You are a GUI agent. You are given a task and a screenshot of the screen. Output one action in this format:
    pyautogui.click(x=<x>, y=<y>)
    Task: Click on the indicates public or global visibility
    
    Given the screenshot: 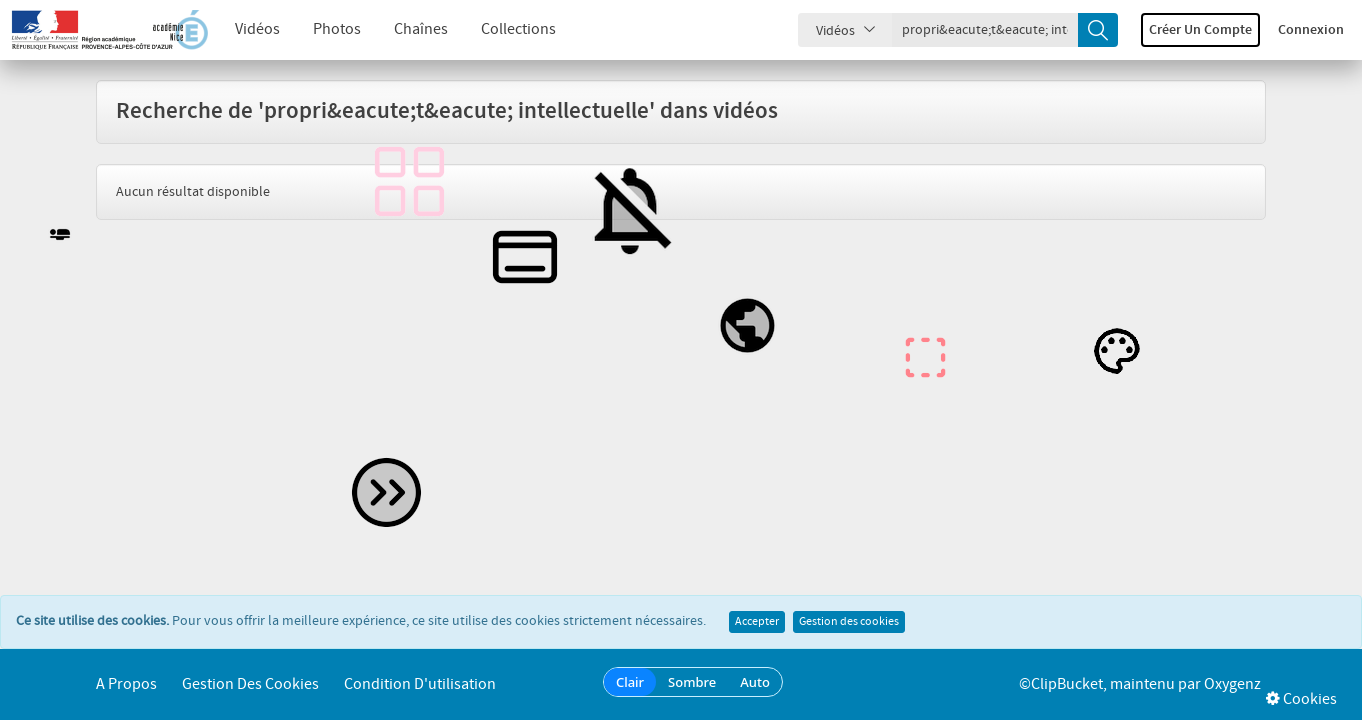 What is the action you would take?
    pyautogui.click(x=747, y=325)
    